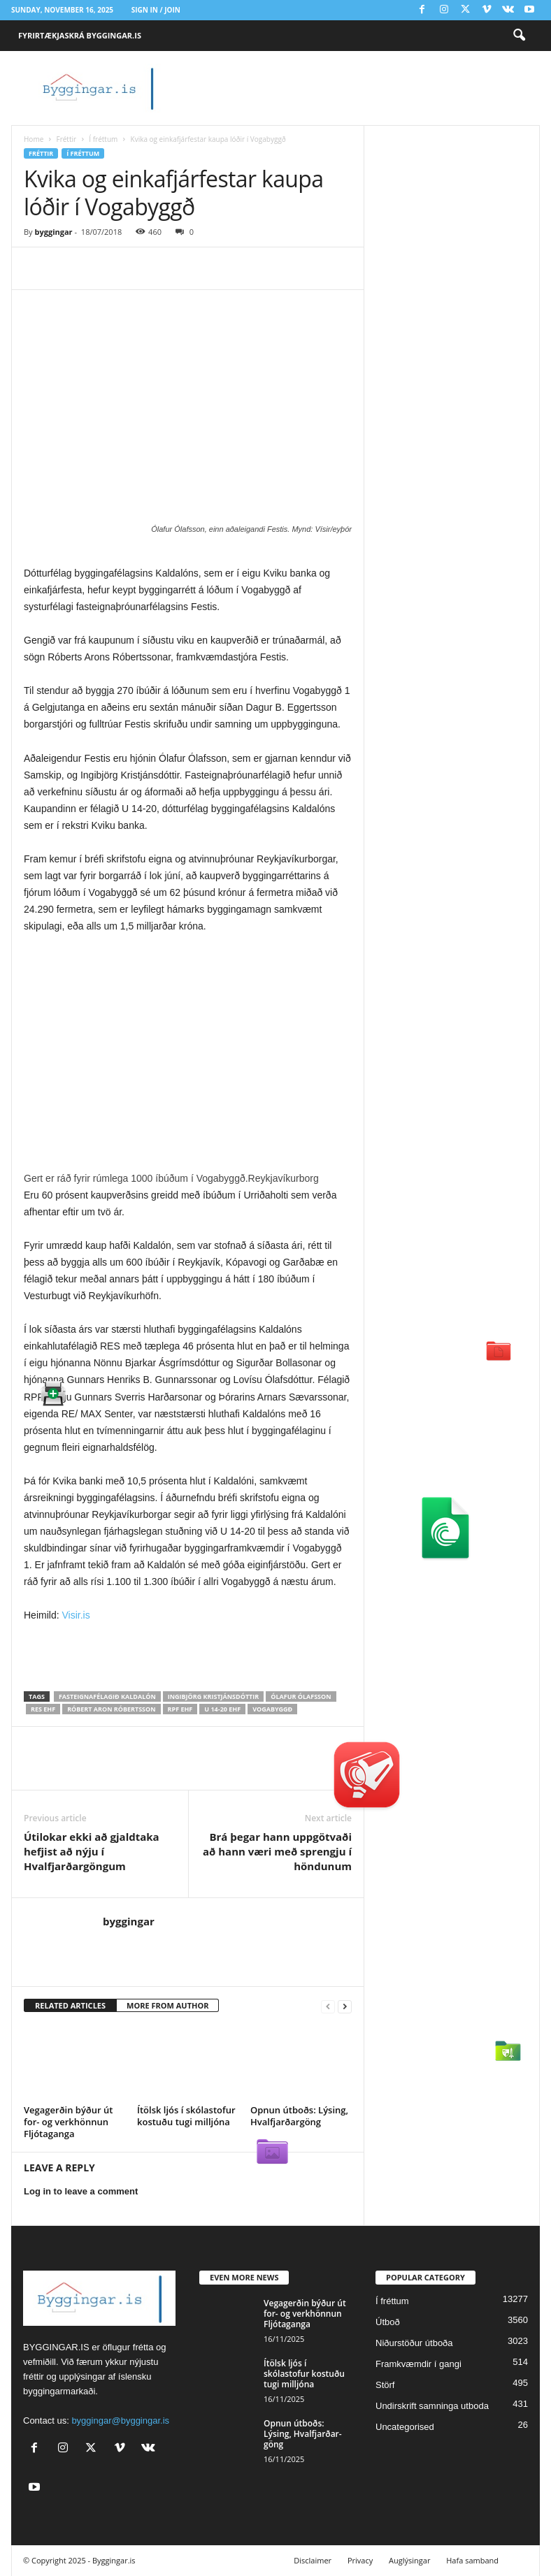 This screenshot has height=2576, width=551. Describe the element at coordinates (445, 1528) in the screenshot. I see `a torrent file ready to open with BitTorrent client` at that location.